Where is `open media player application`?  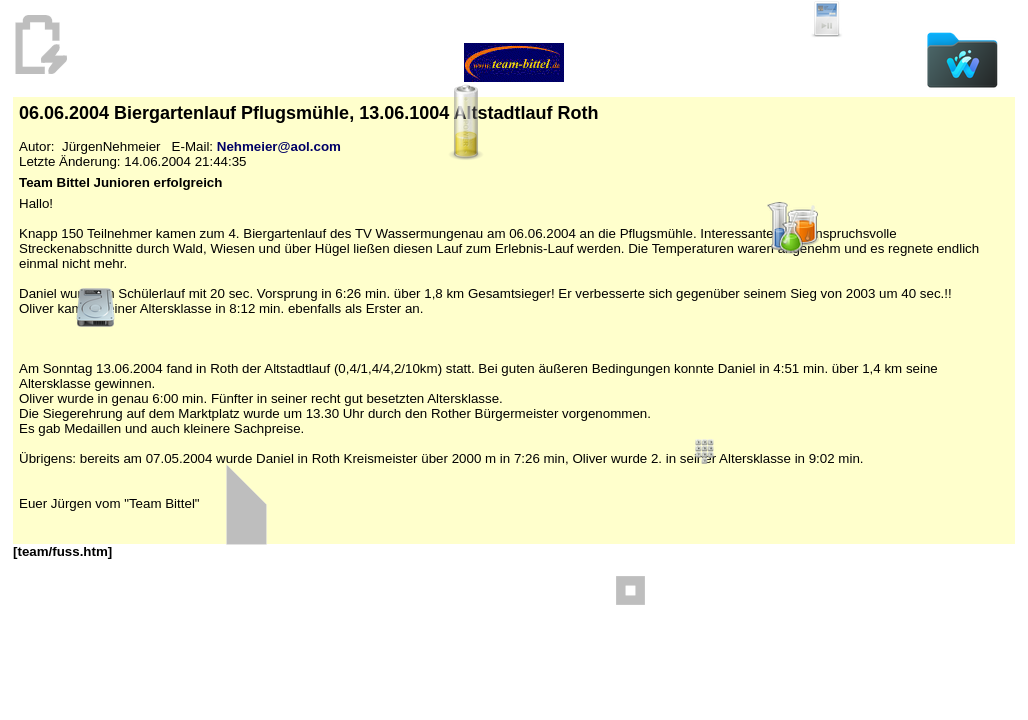
open media player application is located at coordinates (827, 19).